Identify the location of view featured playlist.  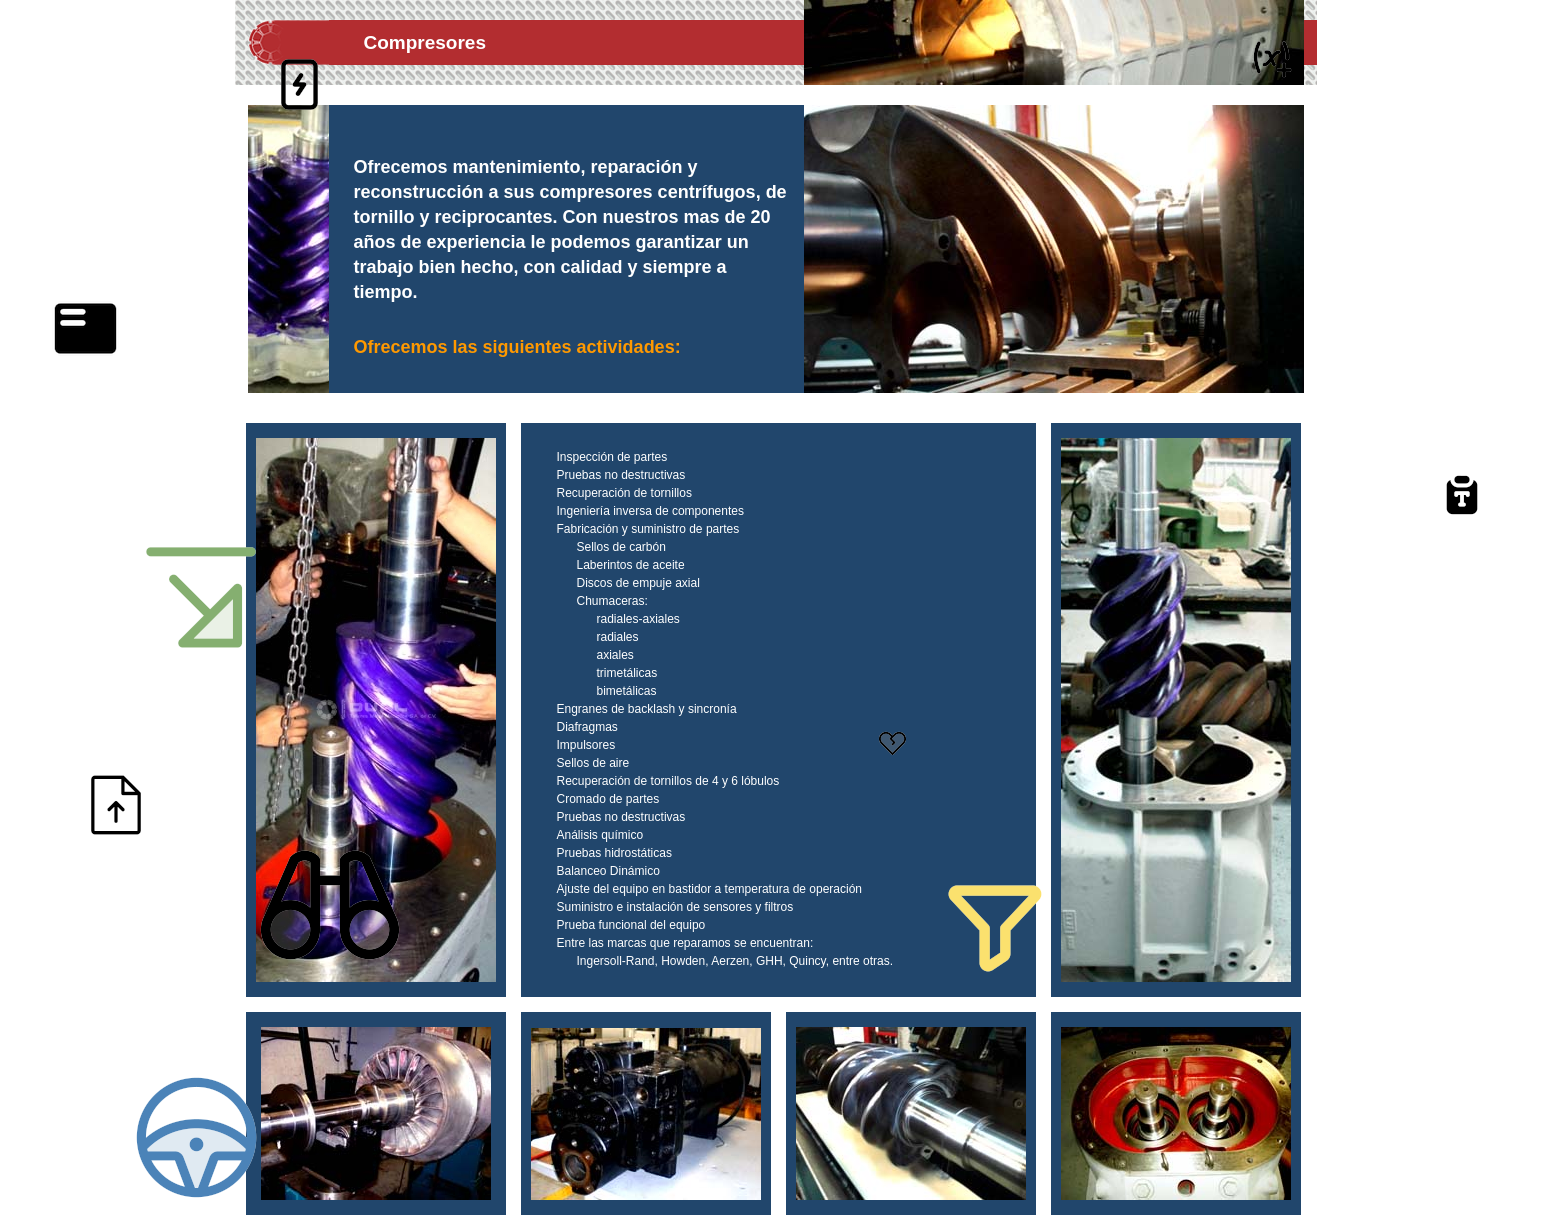
(85, 328).